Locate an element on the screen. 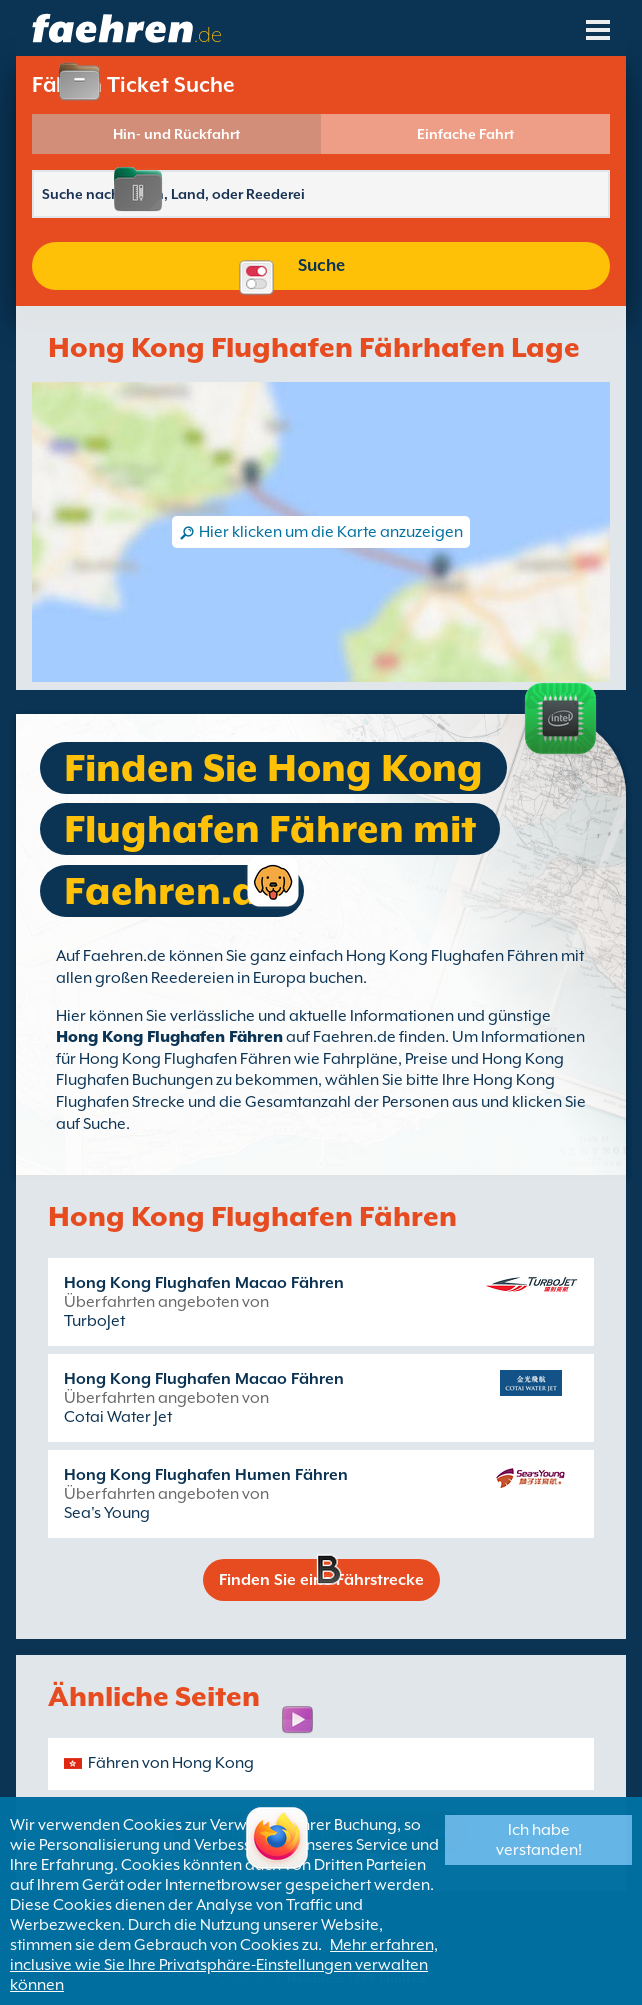  access your templates folder is located at coordinates (138, 189).